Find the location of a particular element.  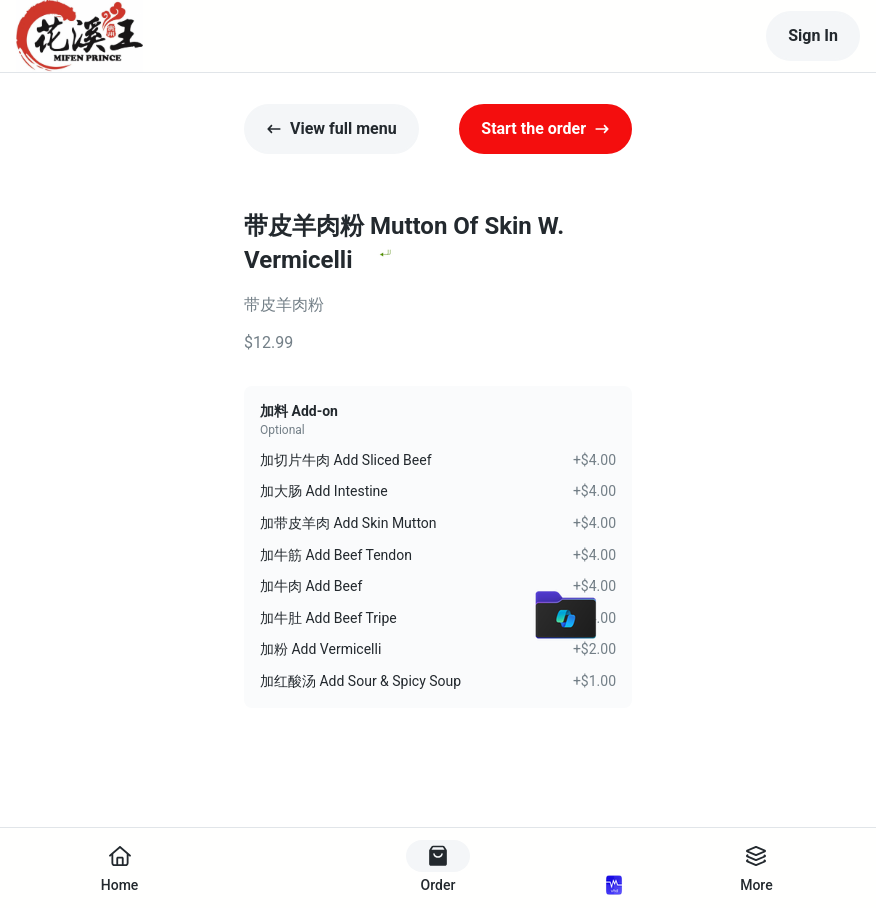

open folder containing Microsoft Copilot files is located at coordinates (565, 616).